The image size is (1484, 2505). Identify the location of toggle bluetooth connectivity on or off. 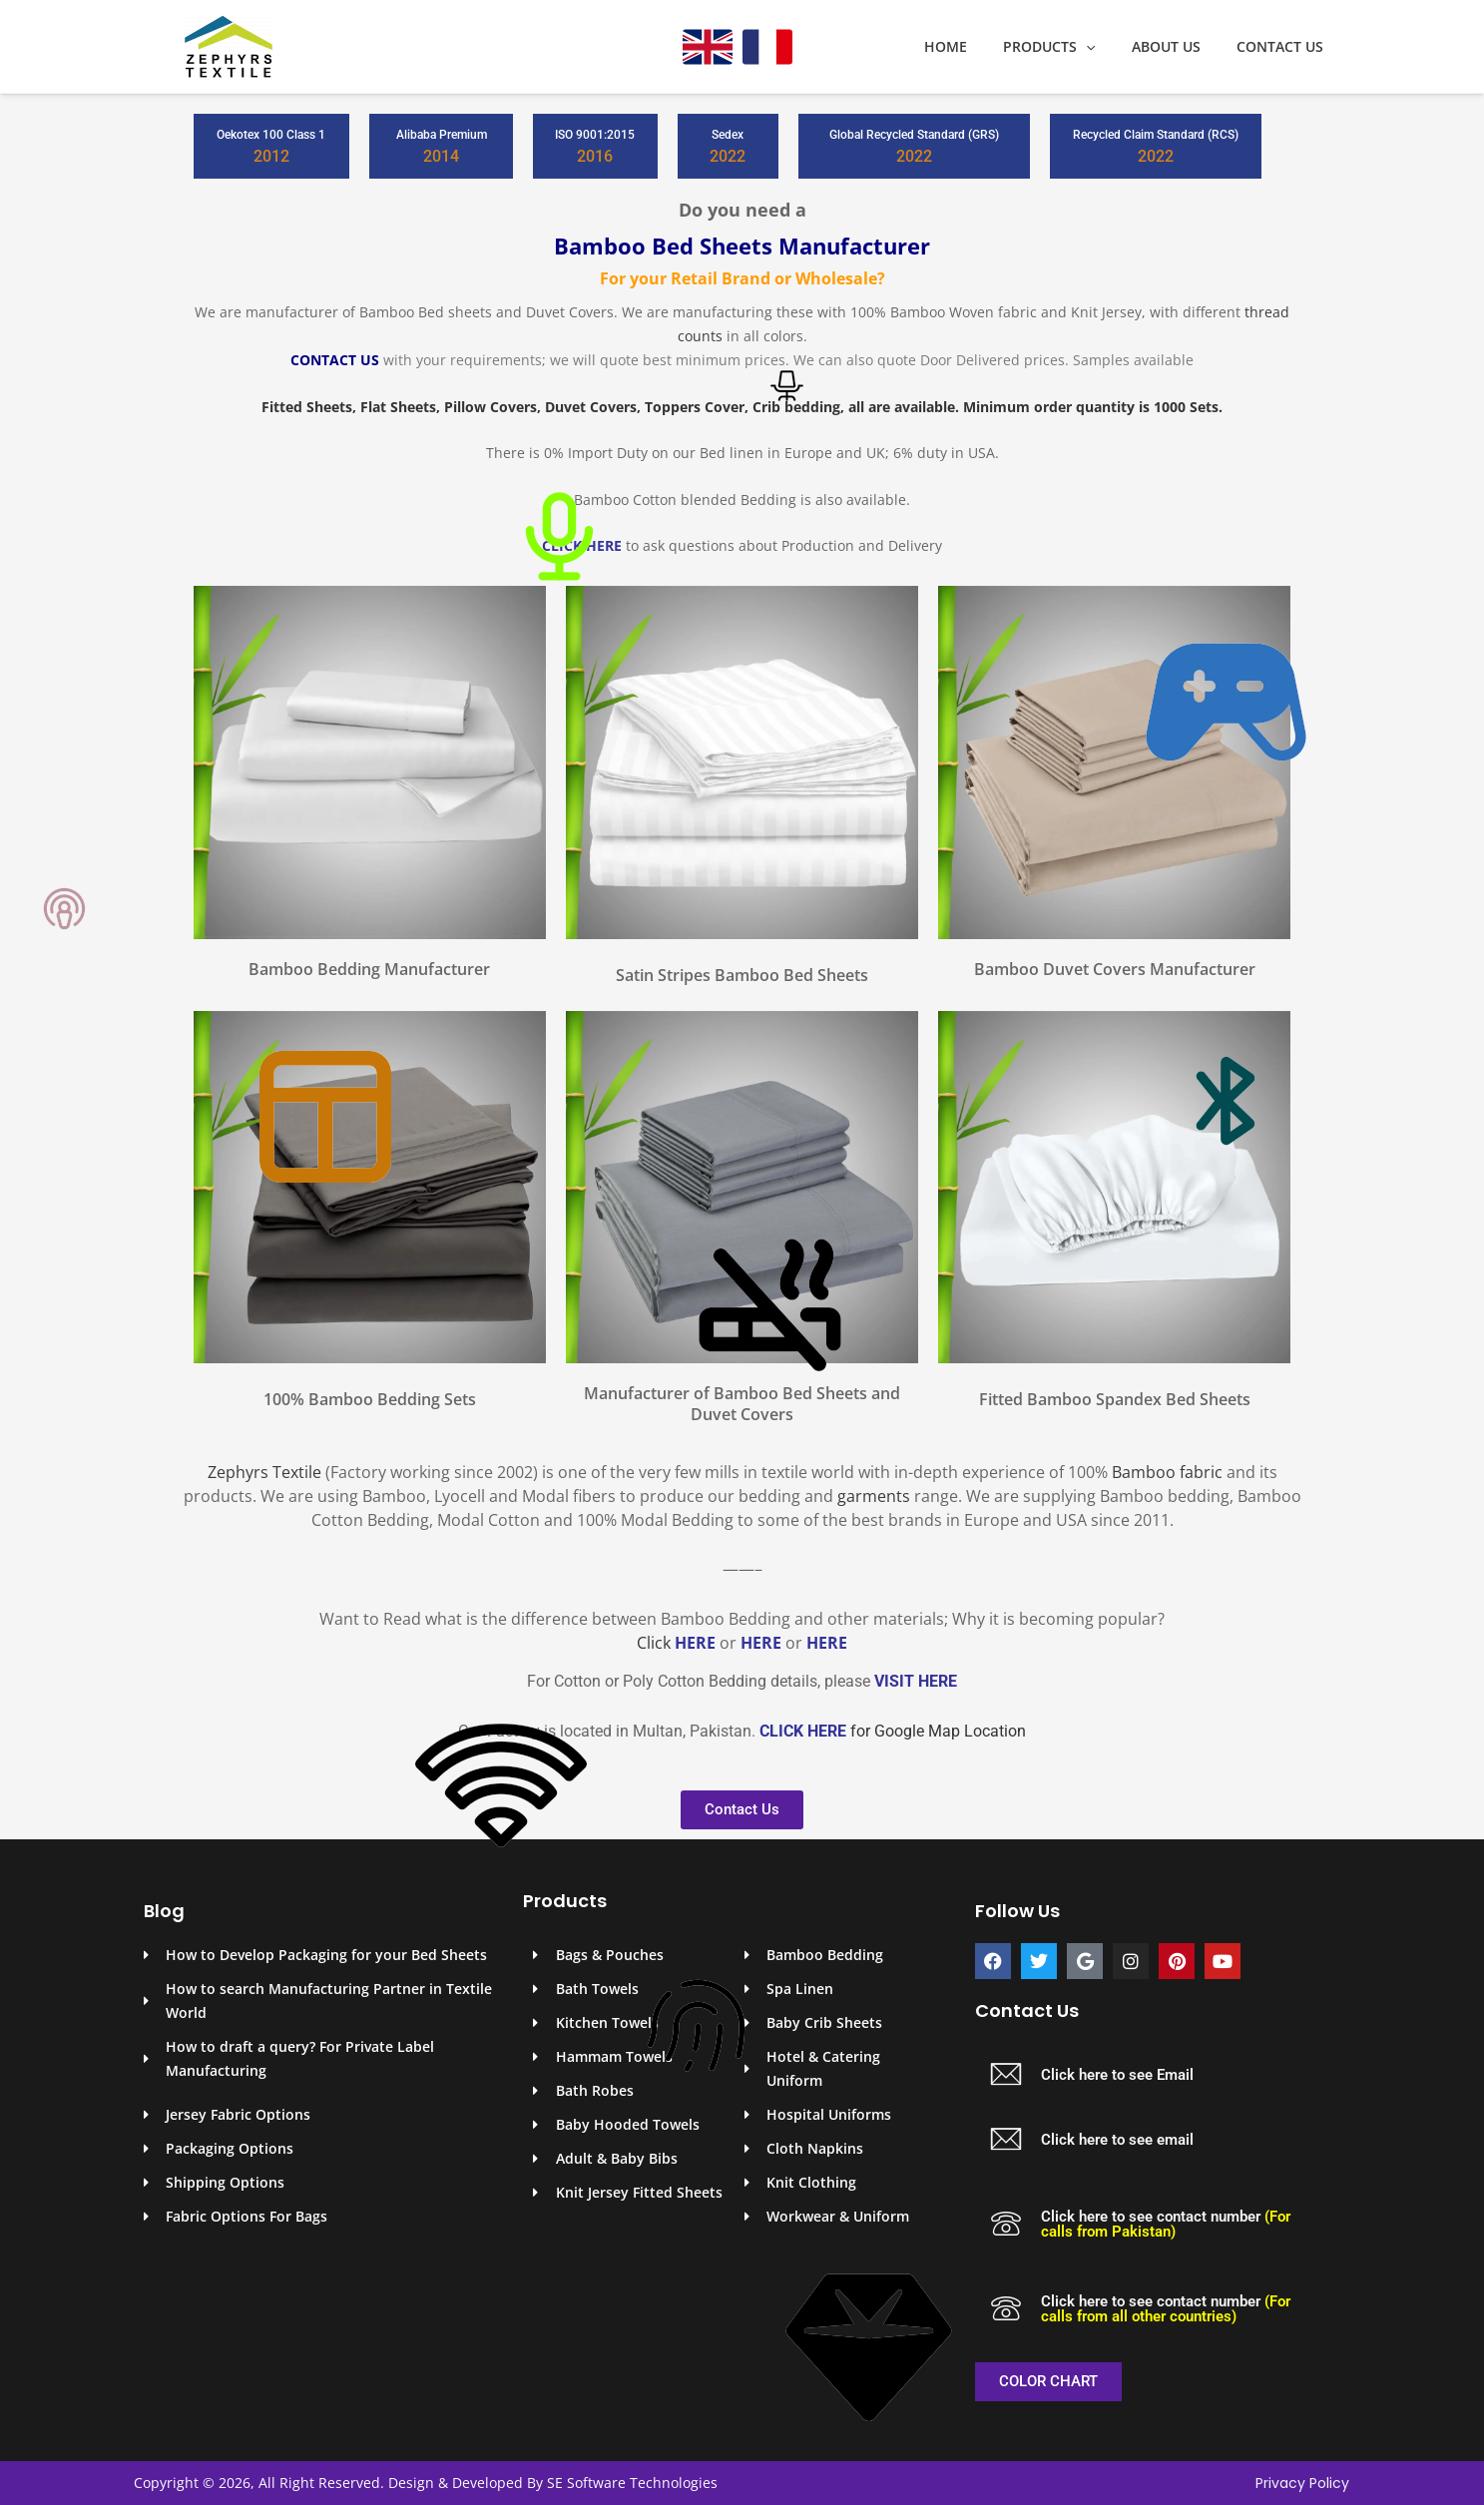
(1226, 1101).